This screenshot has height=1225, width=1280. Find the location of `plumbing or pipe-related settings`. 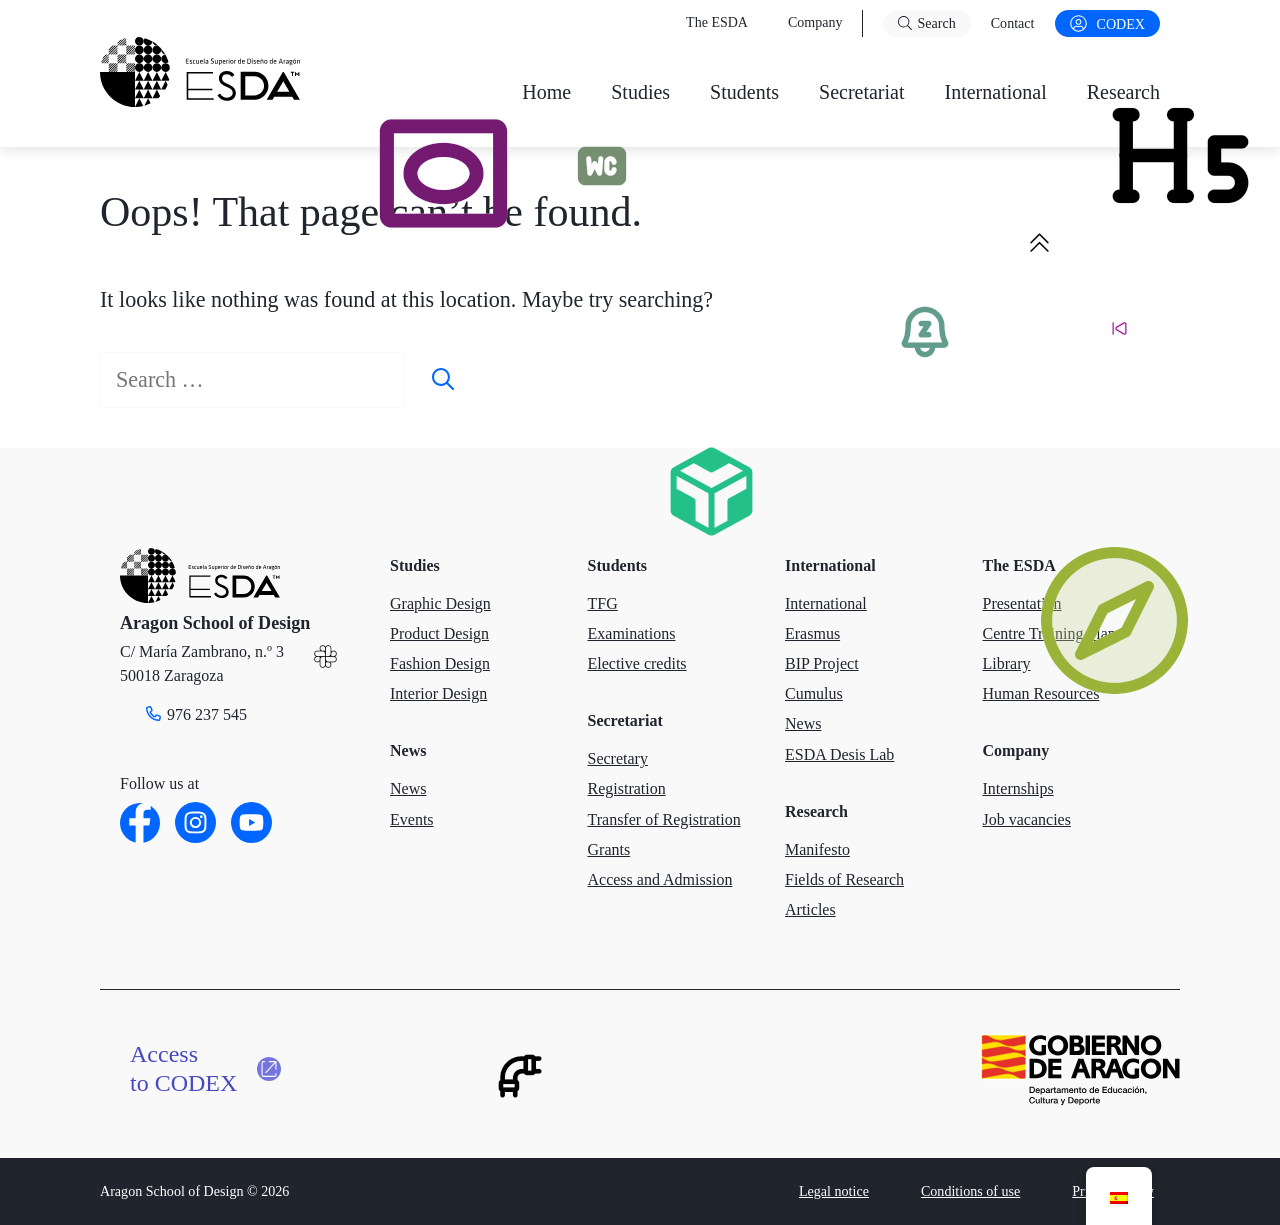

plumbing or pipe-related settings is located at coordinates (518, 1074).